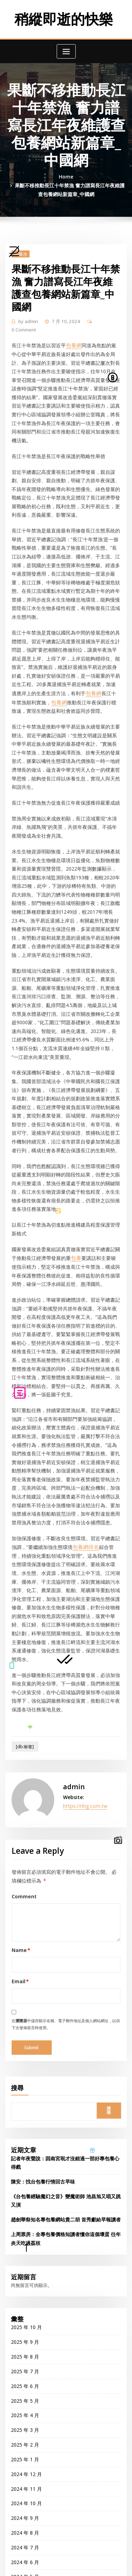  Describe the element at coordinates (58, 1210) in the screenshot. I see `access calendar settings` at that location.